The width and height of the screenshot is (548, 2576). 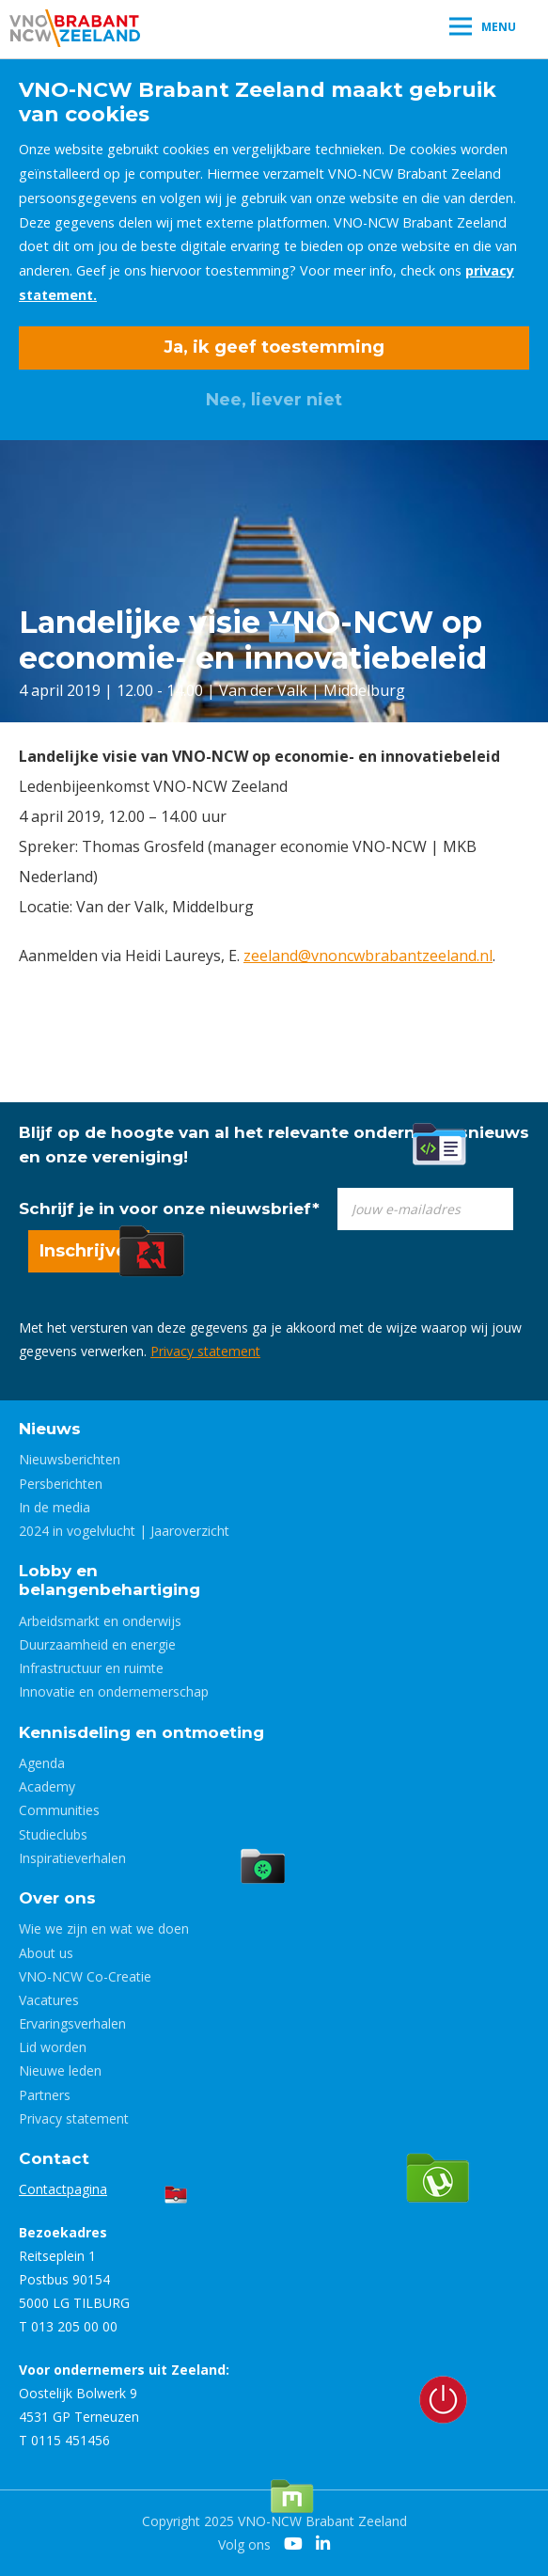 I want to click on open quixel mixer project files folder, so click(x=291, y=2497).